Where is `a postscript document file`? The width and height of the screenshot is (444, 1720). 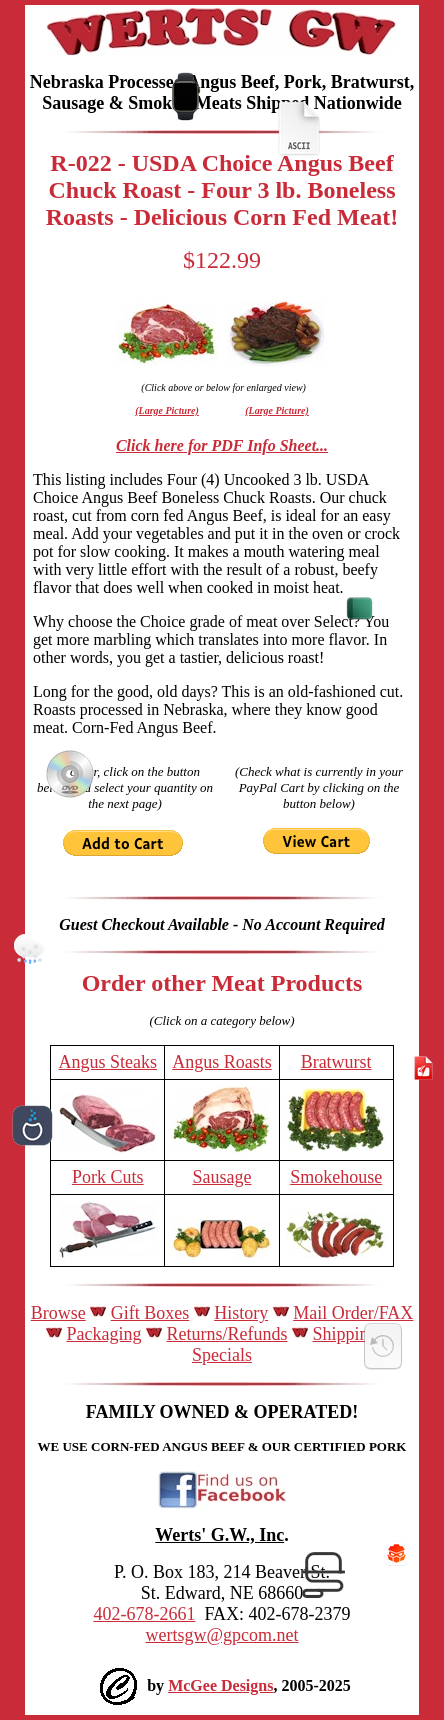
a postscript document file is located at coordinates (423, 1068).